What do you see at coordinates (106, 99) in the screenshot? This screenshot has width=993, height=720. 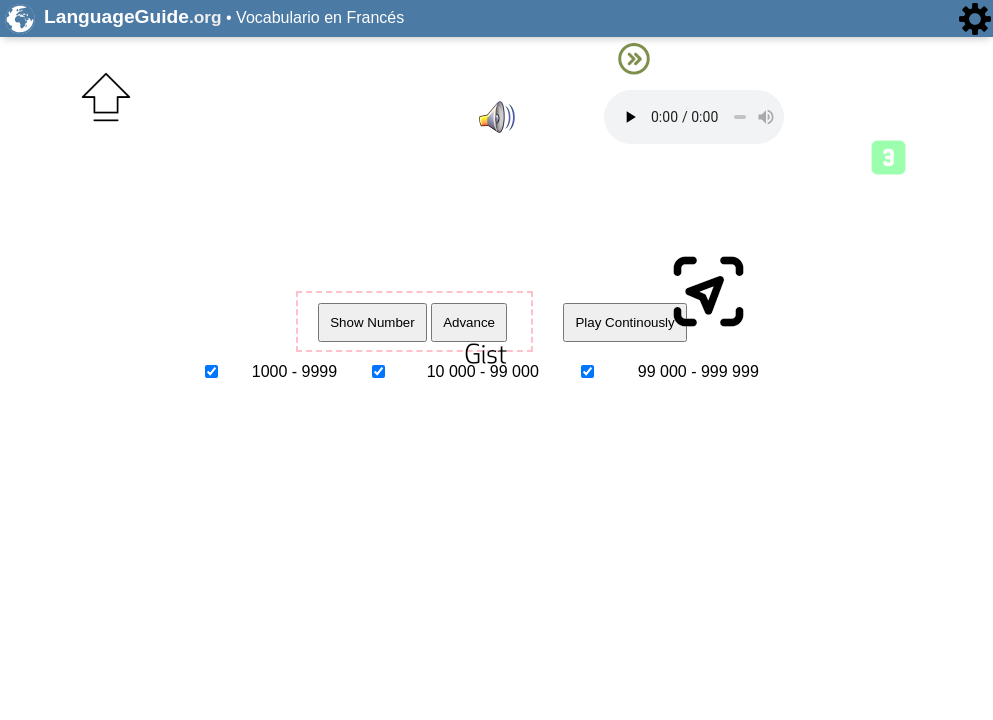 I see `upload a file or document` at bounding box center [106, 99].